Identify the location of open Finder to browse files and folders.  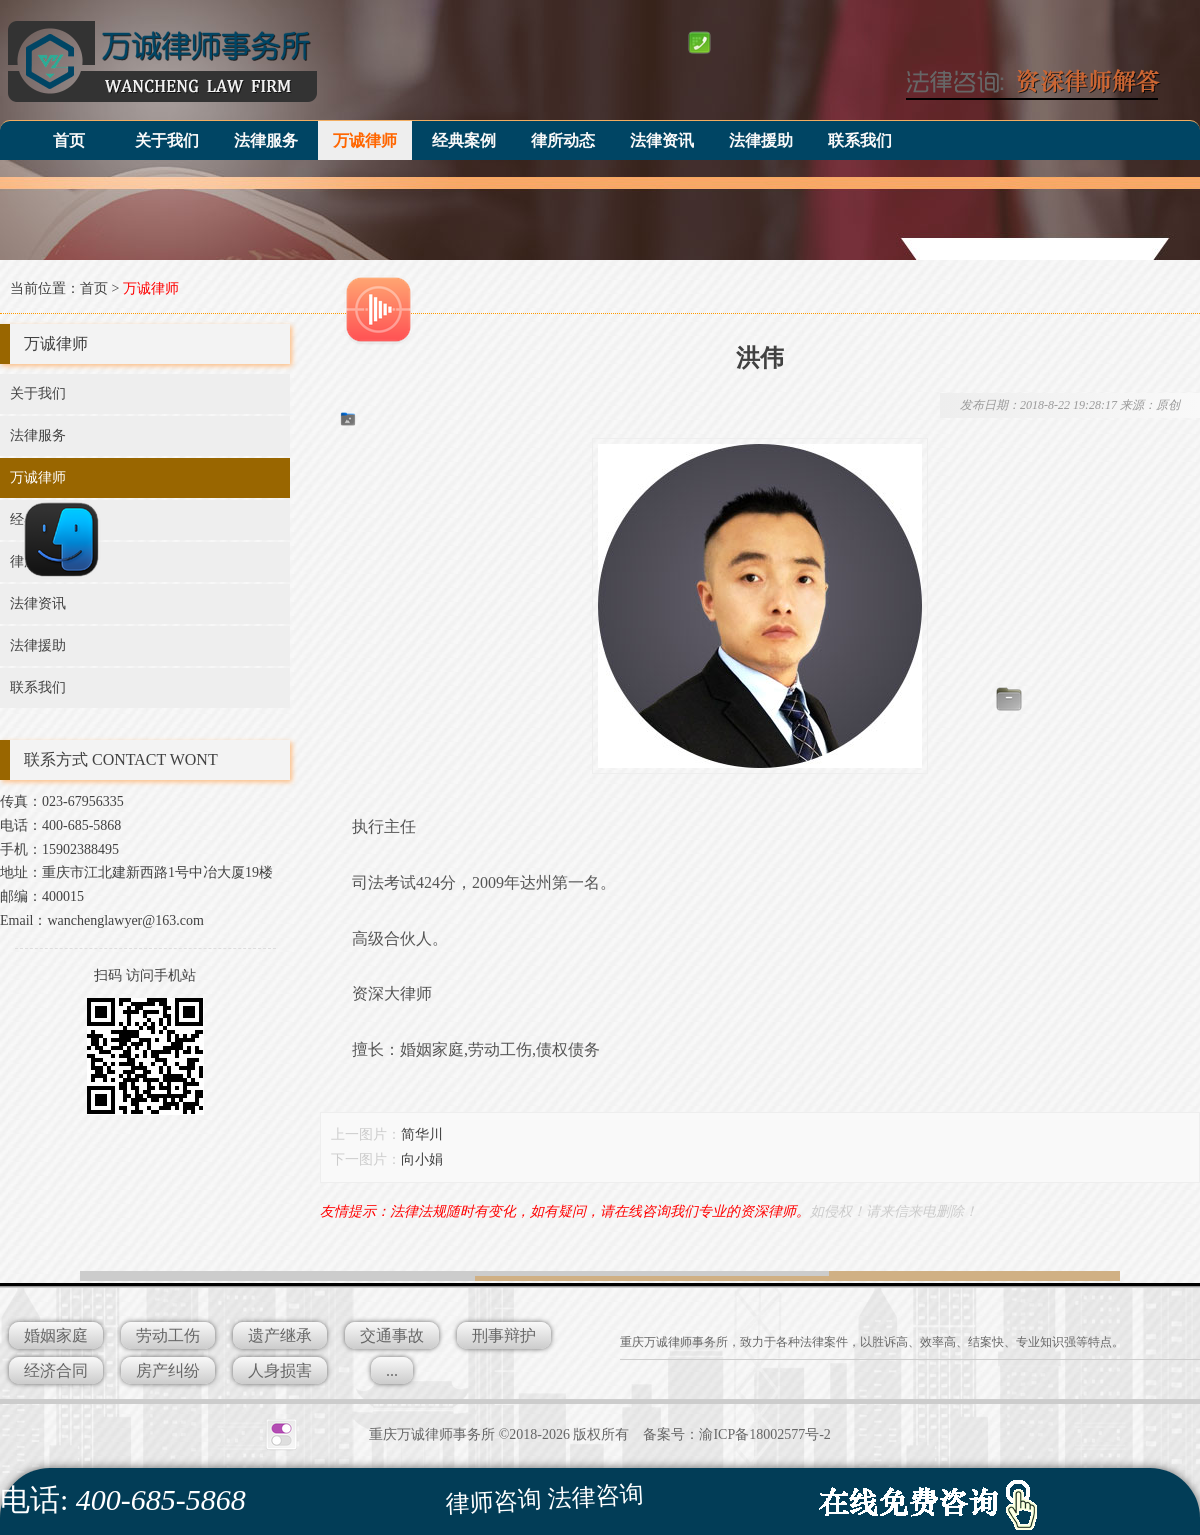
(61, 539).